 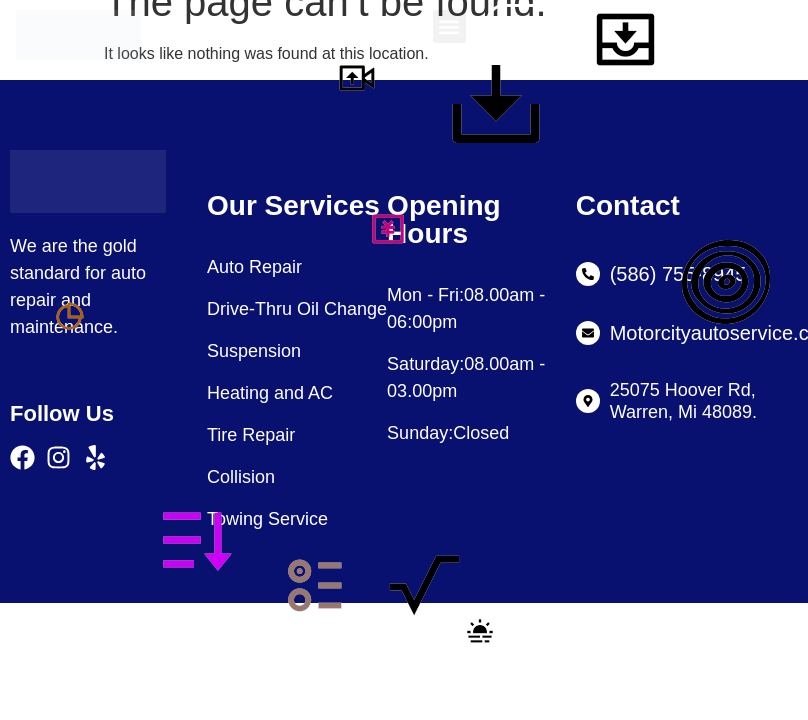 I want to click on sort items in descending order, so click(x=194, y=540).